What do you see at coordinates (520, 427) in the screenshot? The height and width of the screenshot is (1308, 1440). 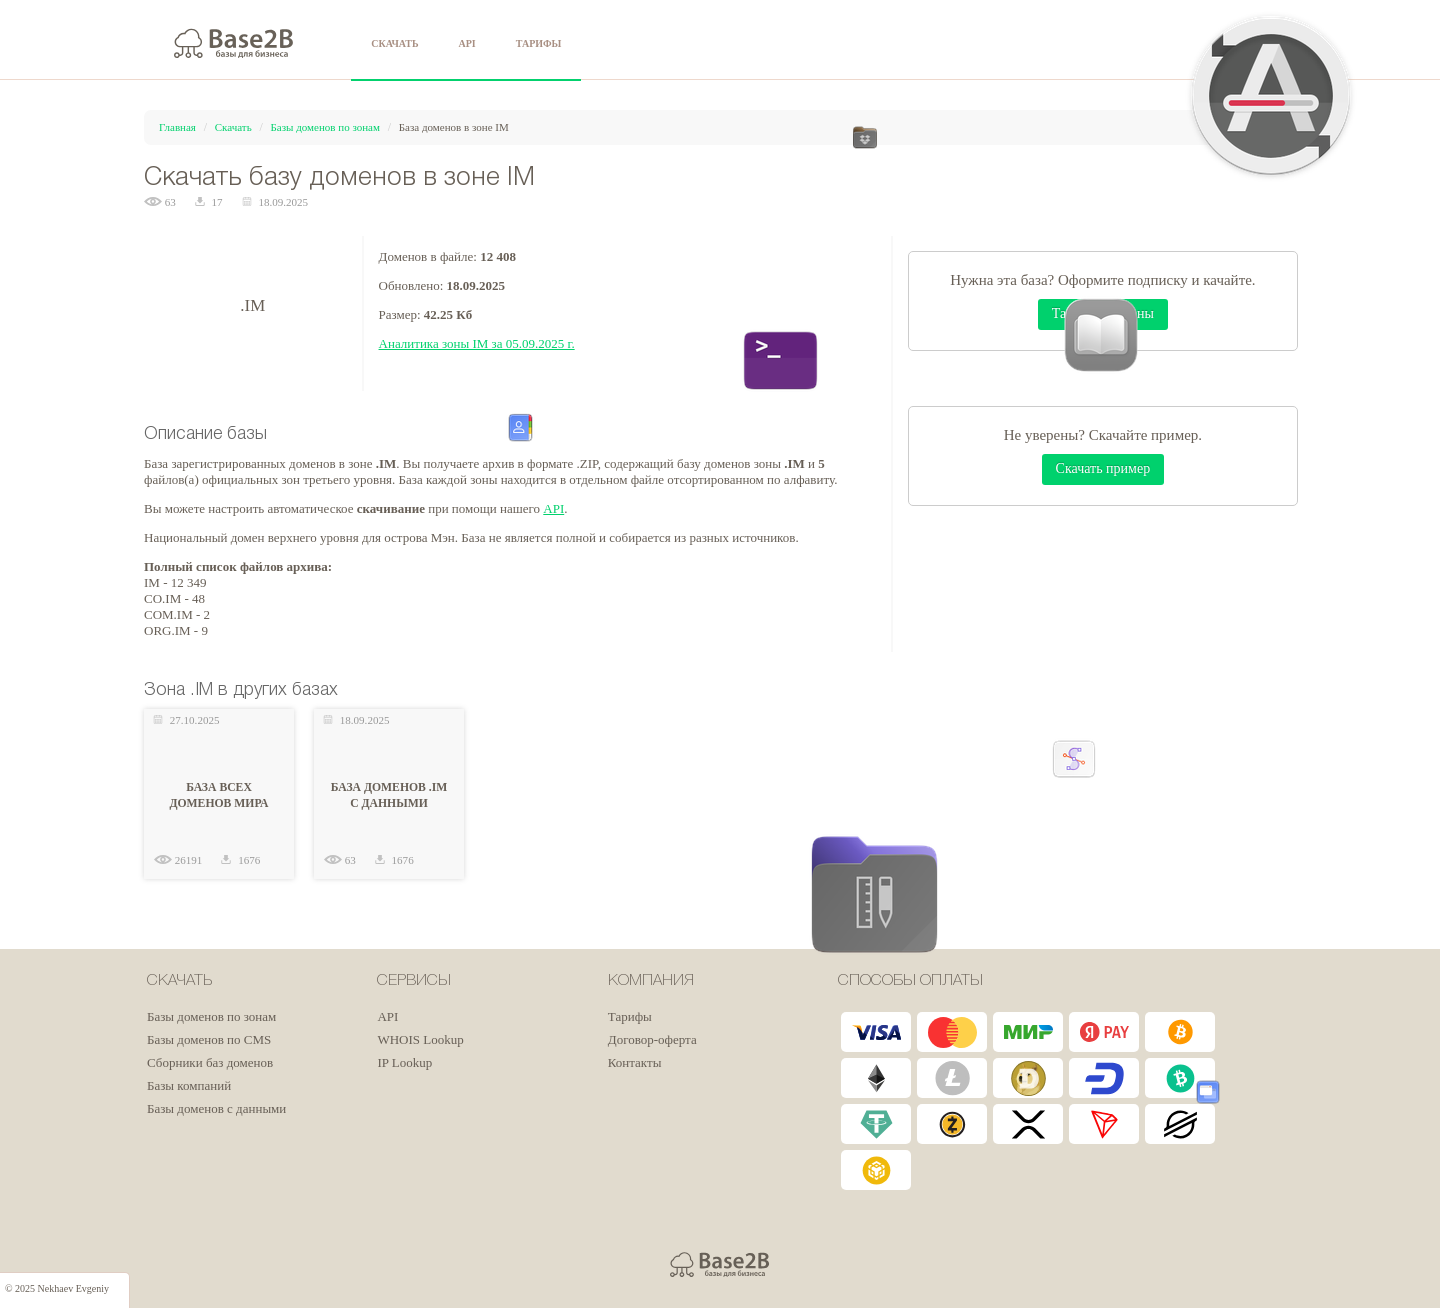 I see `open the contacts app` at bounding box center [520, 427].